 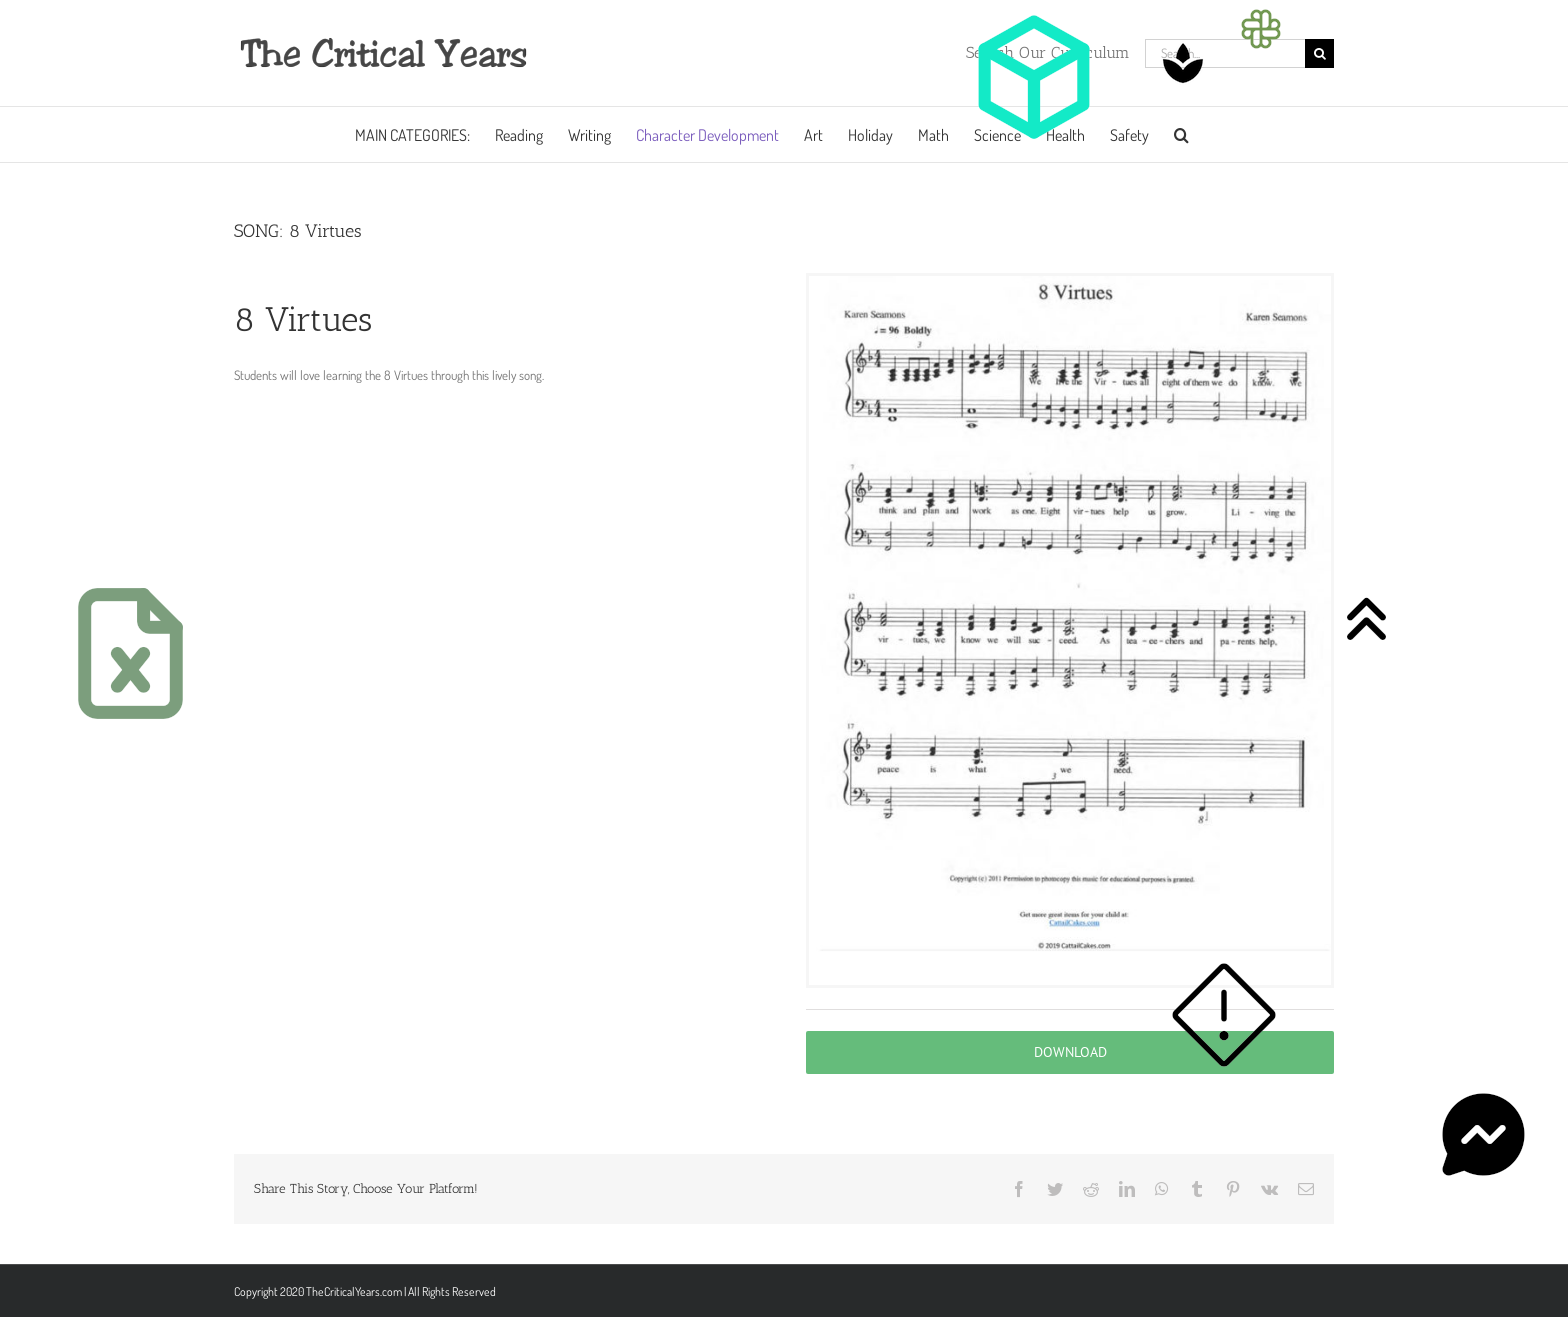 I want to click on view package or shipment details, so click(x=1034, y=77).